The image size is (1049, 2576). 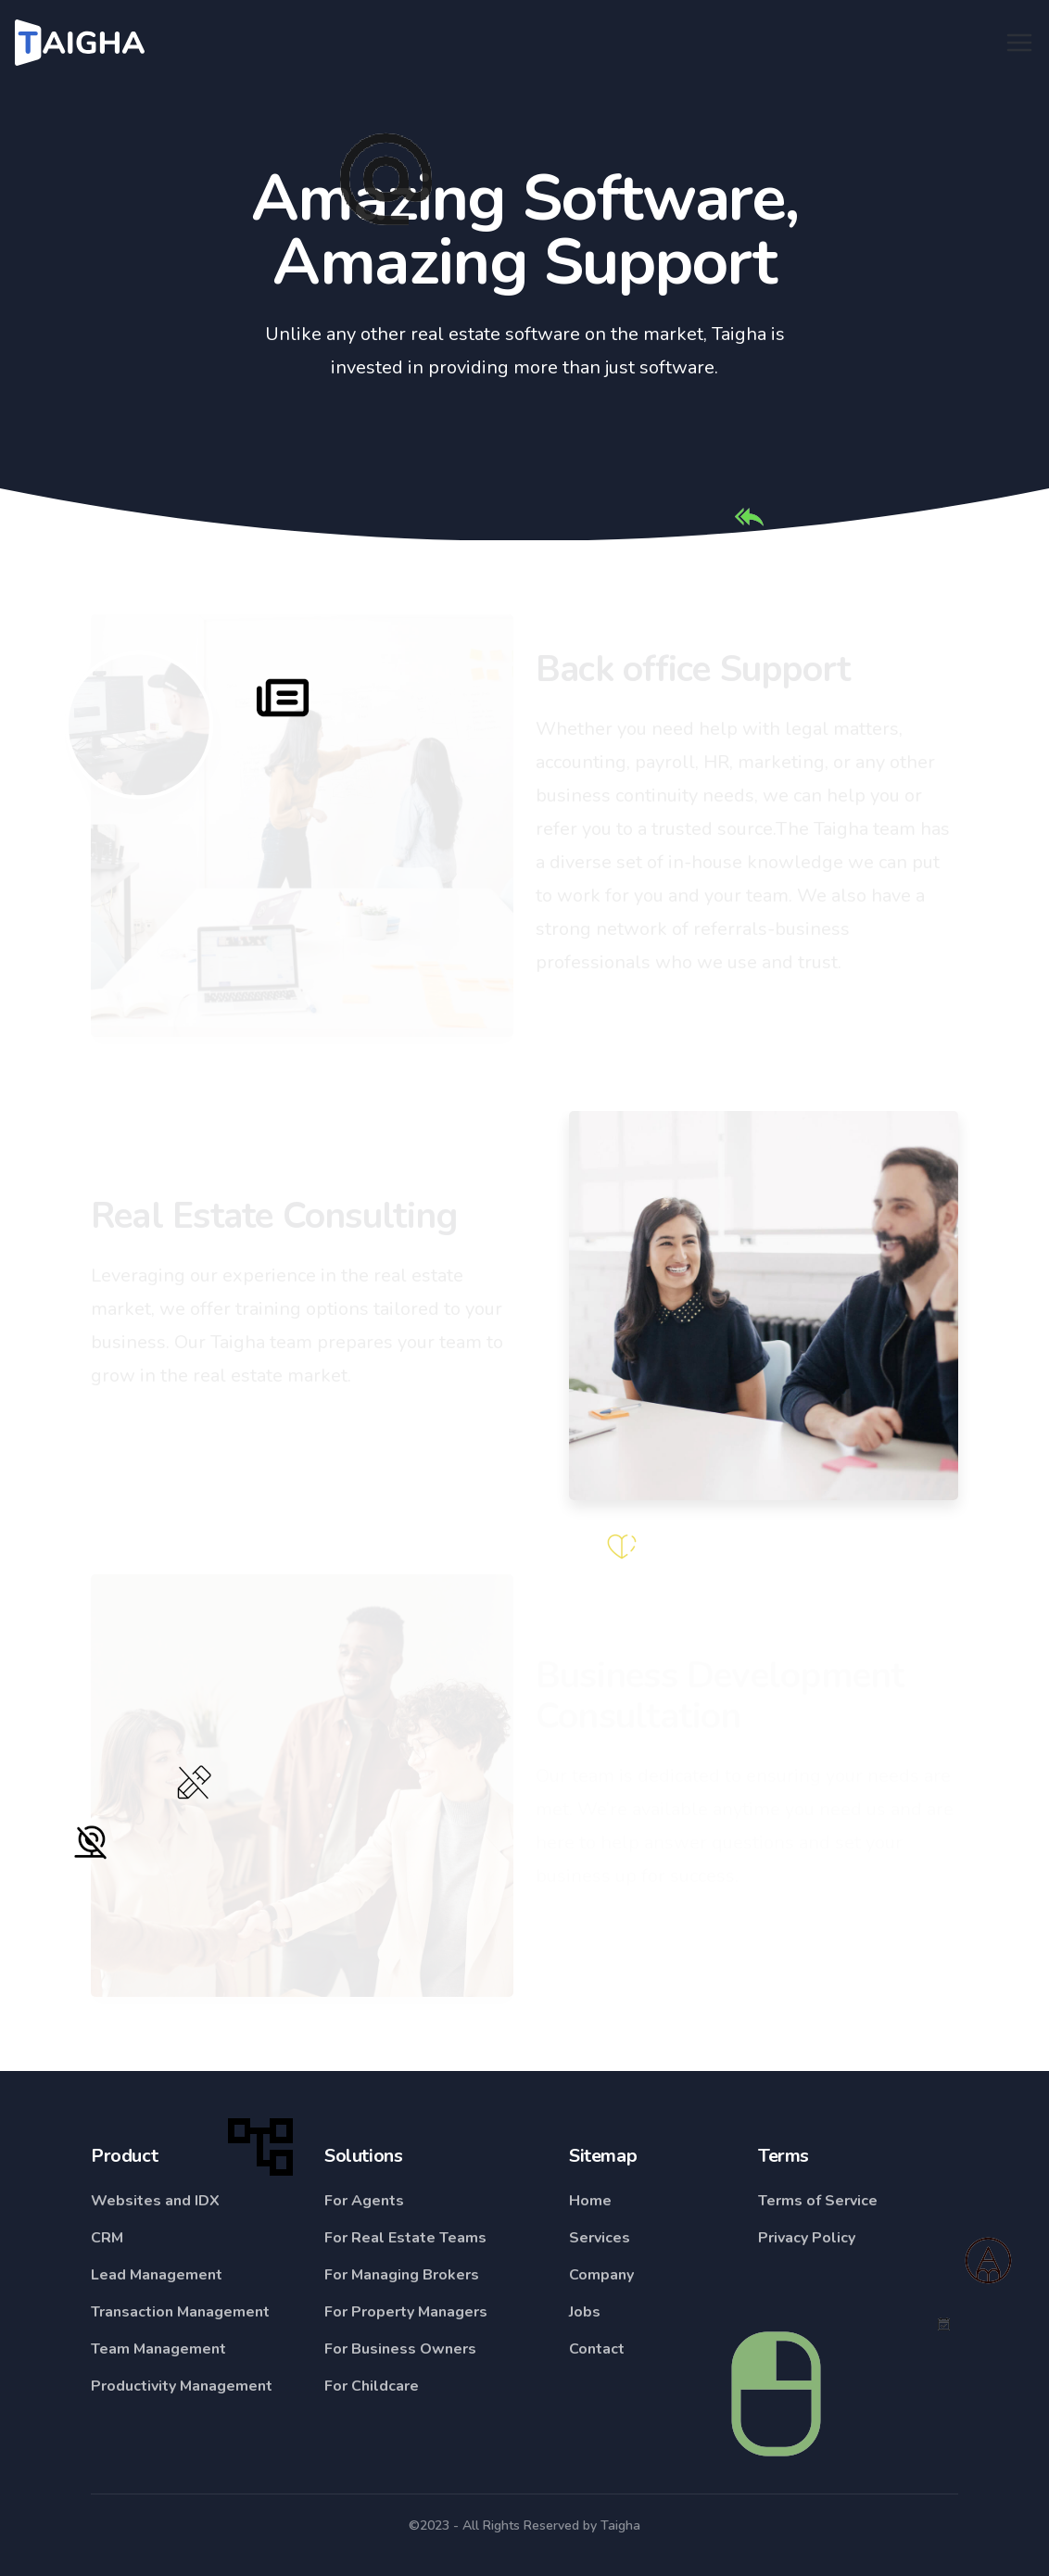 What do you see at coordinates (260, 2147) in the screenshot?
I see `view organizational hierarchy or structure` at bounding box center [260, 2147].